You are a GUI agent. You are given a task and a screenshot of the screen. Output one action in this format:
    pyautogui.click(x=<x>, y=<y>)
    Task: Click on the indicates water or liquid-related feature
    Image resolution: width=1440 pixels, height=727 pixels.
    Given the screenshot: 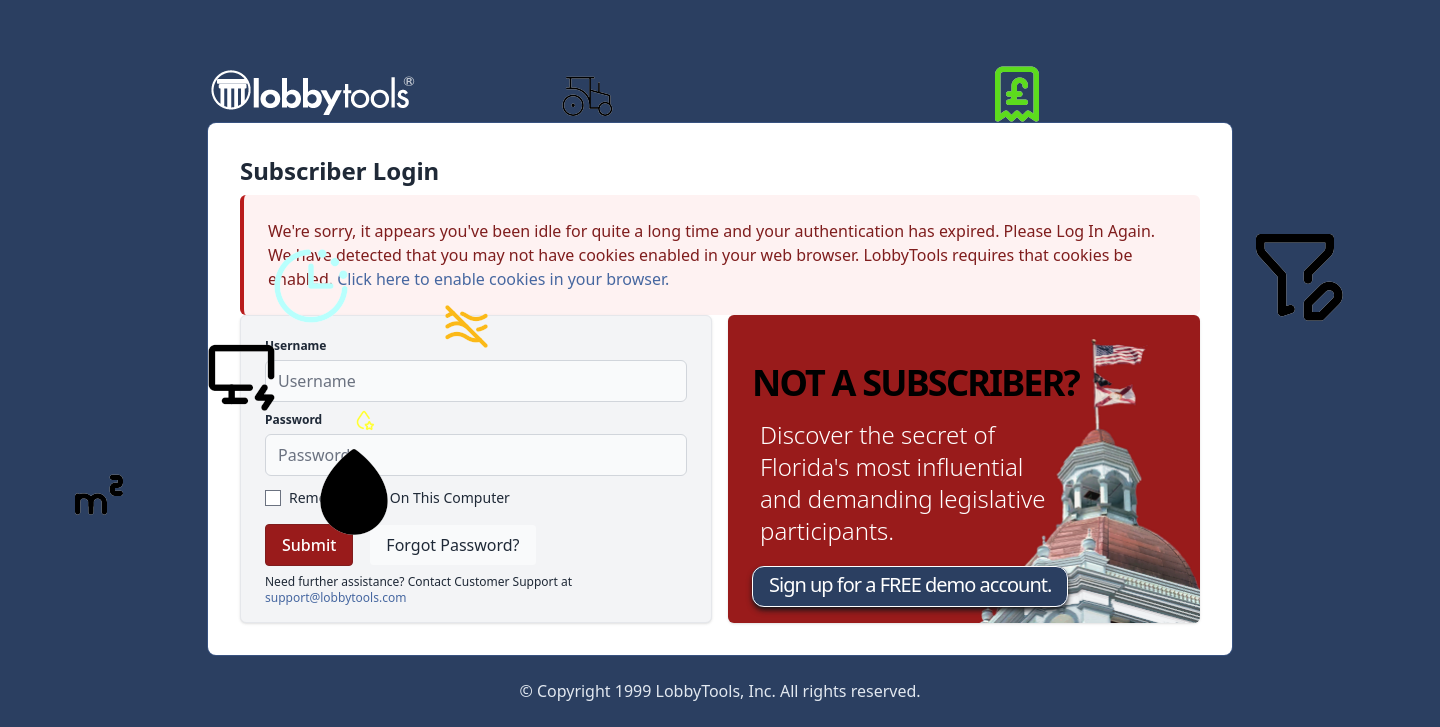 What is the action you would take?
    pyautogui.click(x=354, y=495)
    